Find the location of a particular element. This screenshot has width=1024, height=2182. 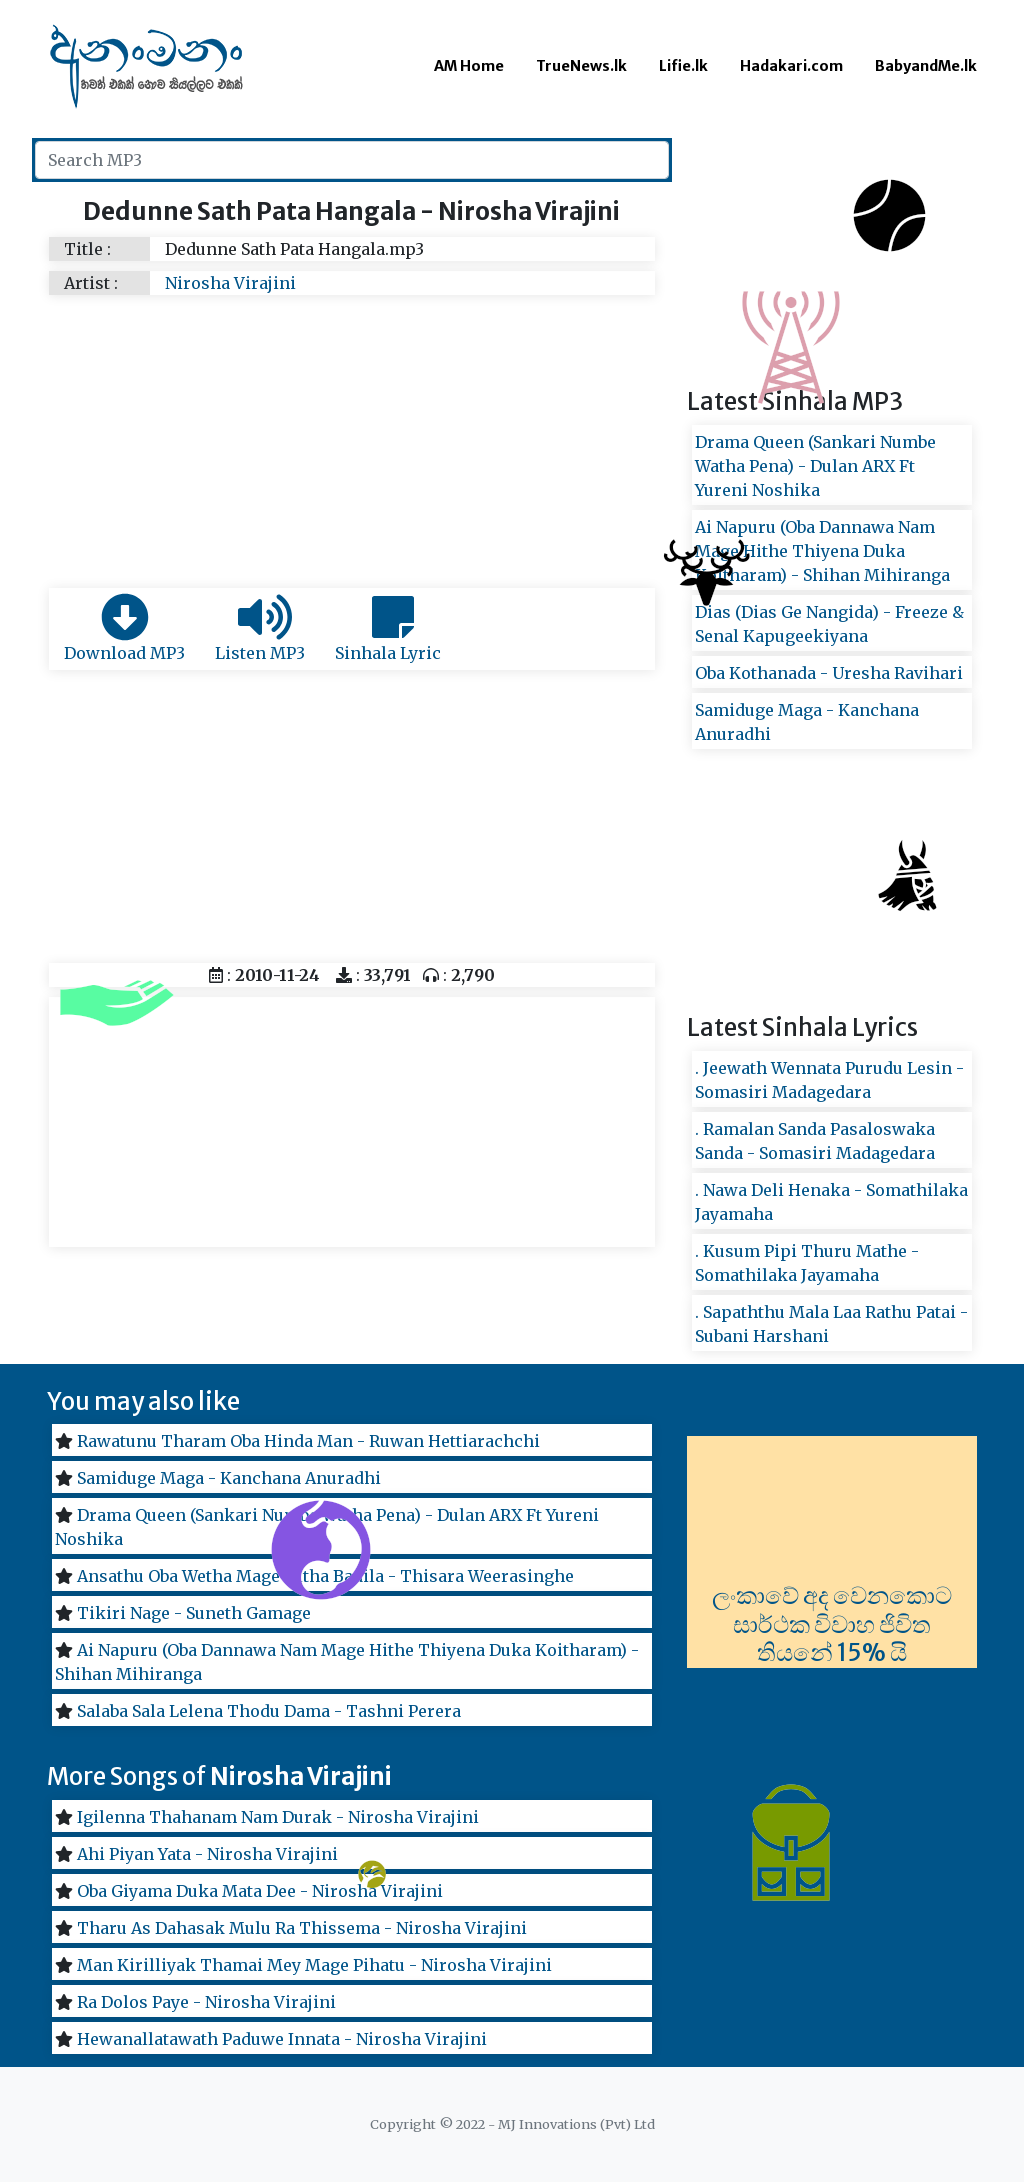

broadcast or transmit a signal is located at coordinates (791, 349).